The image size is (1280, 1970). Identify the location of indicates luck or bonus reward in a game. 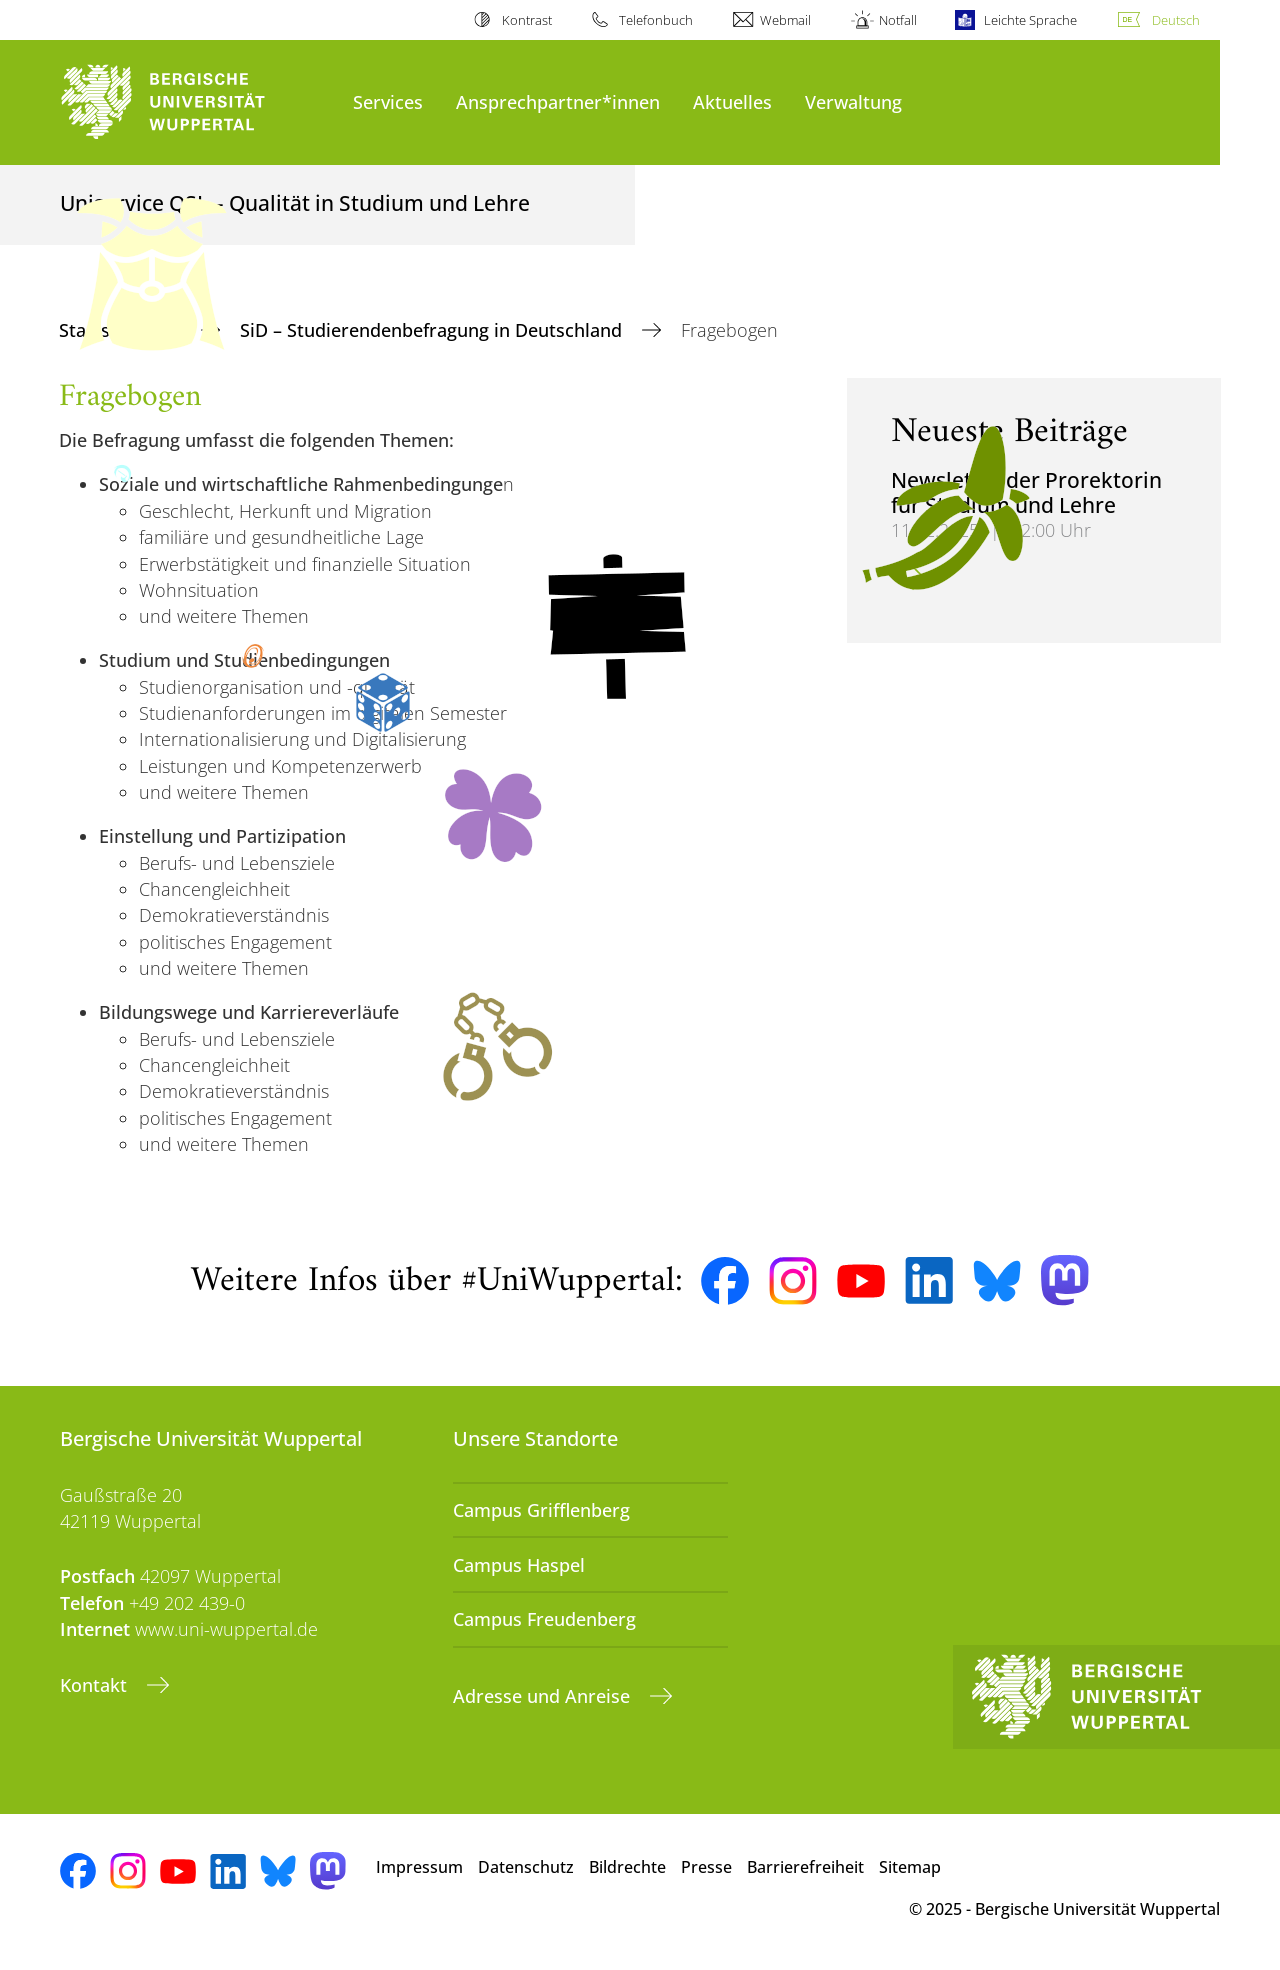
(493, 815).